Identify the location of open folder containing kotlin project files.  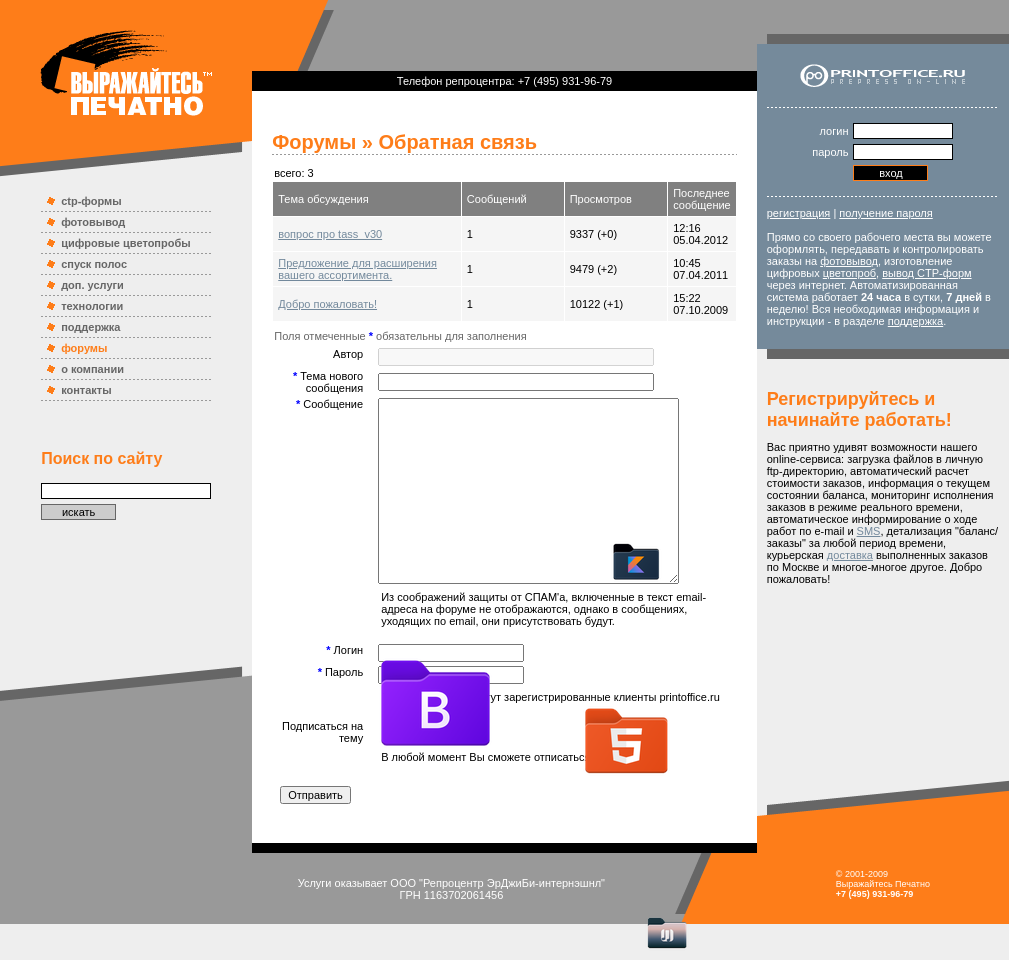
(636, 563).